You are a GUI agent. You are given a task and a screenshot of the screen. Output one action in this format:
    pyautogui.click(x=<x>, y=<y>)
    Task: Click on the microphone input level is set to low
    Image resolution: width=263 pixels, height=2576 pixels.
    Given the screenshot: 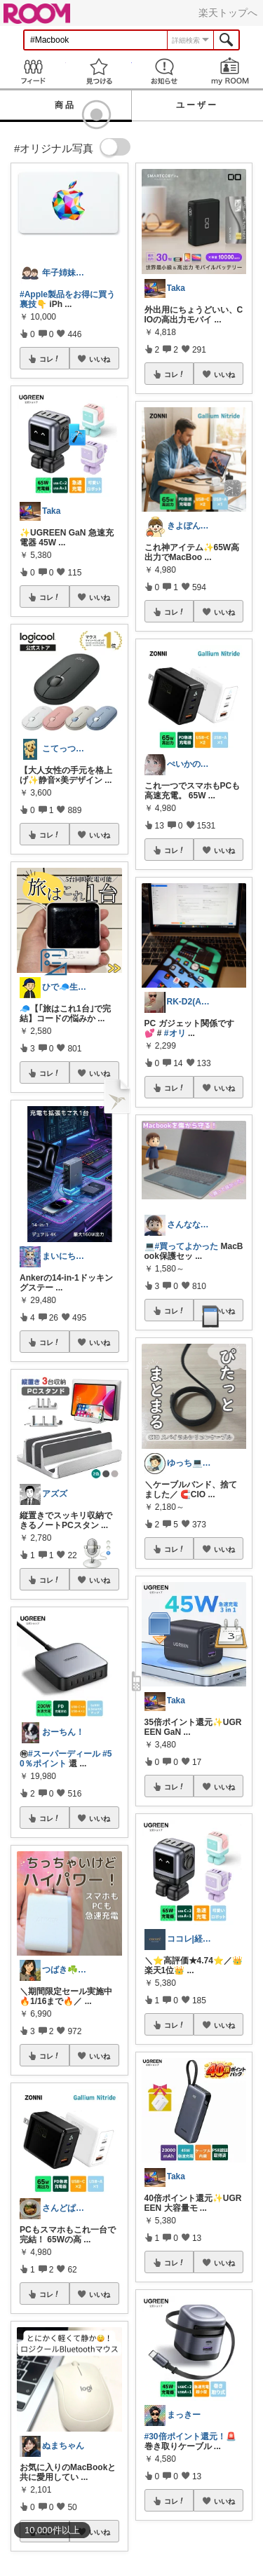 What is the action you would take?
    pyautogui.click(x=97, y=1553)
    